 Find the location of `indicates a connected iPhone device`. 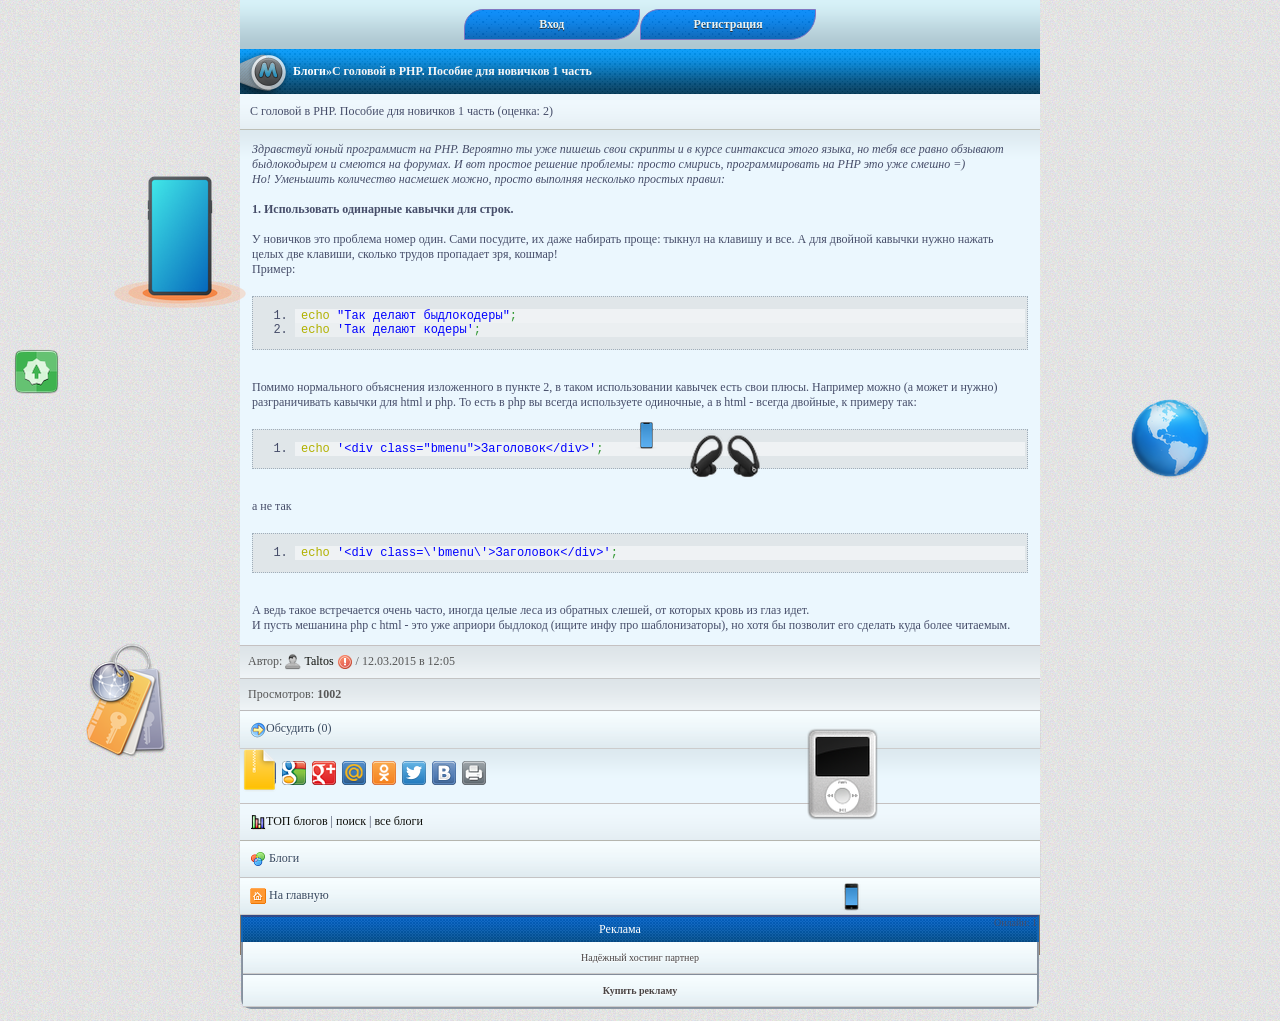

indicates a connected iPhone device is located at coordinates (851, 896).